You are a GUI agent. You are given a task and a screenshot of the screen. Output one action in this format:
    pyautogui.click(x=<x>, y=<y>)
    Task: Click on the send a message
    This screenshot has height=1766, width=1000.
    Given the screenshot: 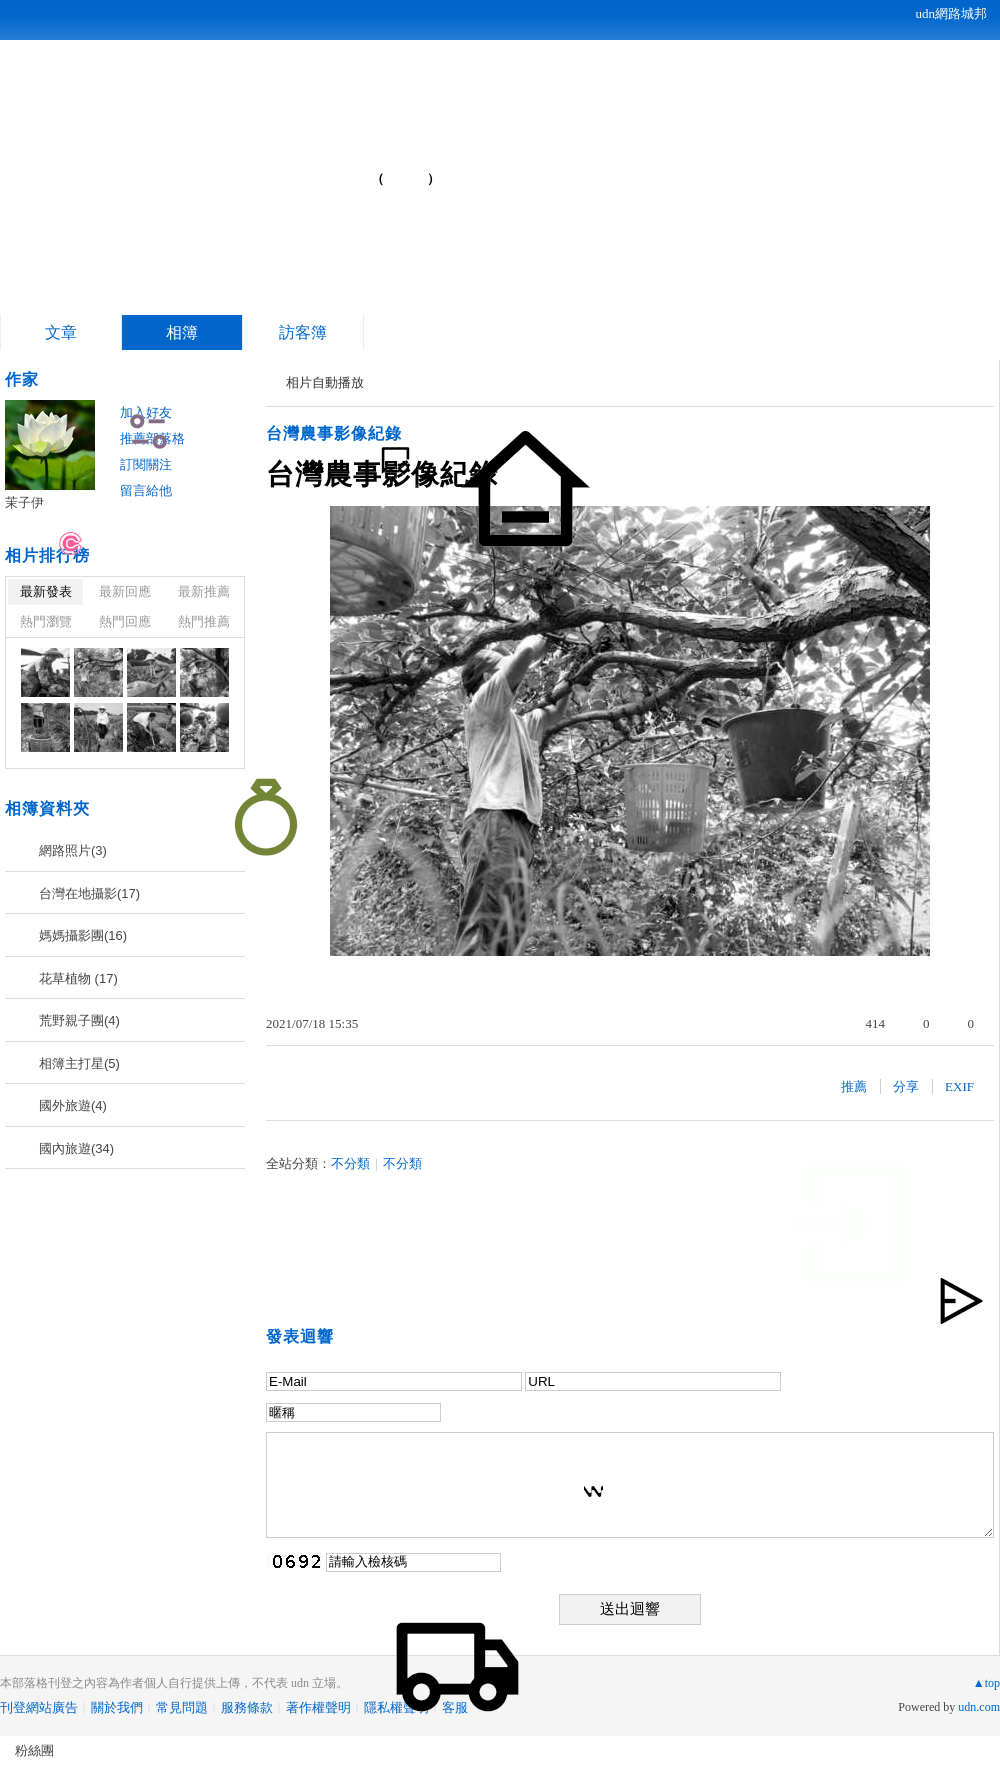 What is the action you would take?
    pyautogui.click(x=960, y=1301)
    